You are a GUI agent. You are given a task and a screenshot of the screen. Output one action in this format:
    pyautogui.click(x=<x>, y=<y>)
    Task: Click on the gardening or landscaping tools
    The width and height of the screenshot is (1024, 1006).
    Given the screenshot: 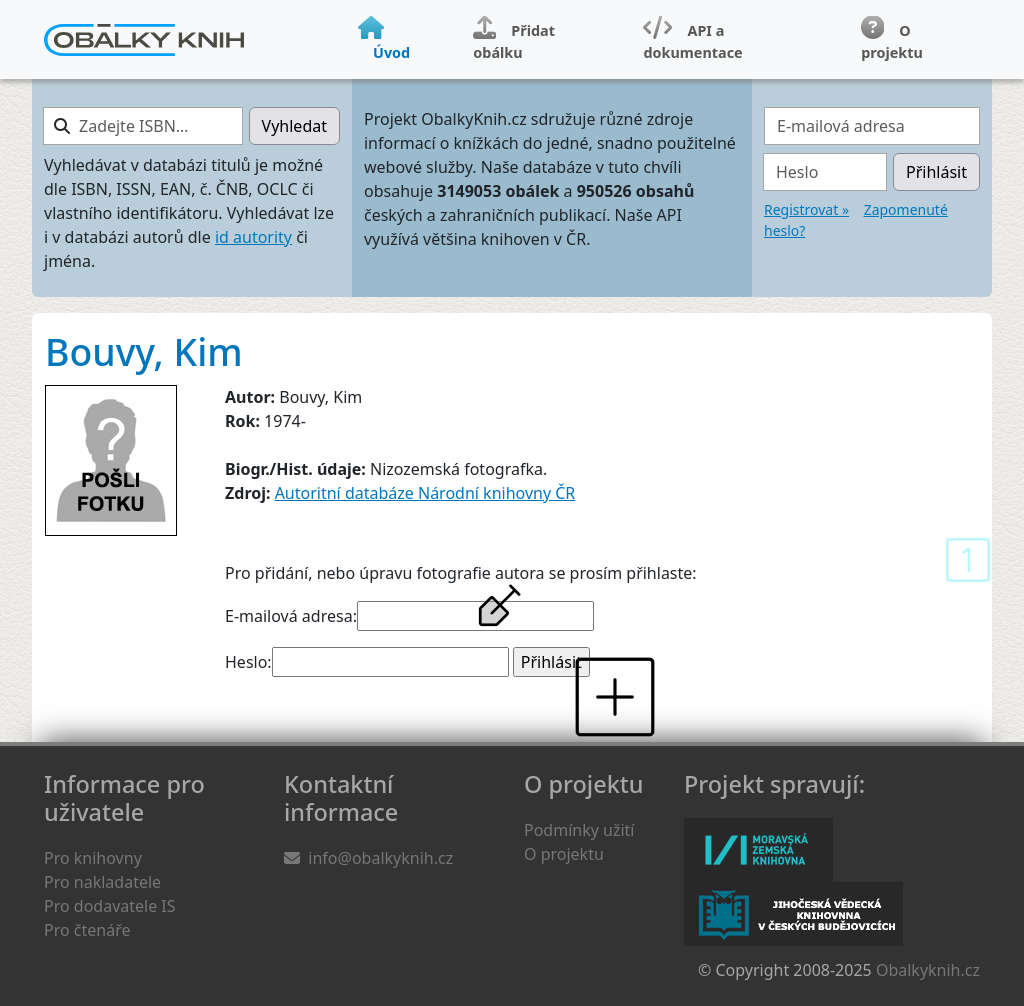 What is the action you would take?
    pyautogui.click(x=499, y=606)
    